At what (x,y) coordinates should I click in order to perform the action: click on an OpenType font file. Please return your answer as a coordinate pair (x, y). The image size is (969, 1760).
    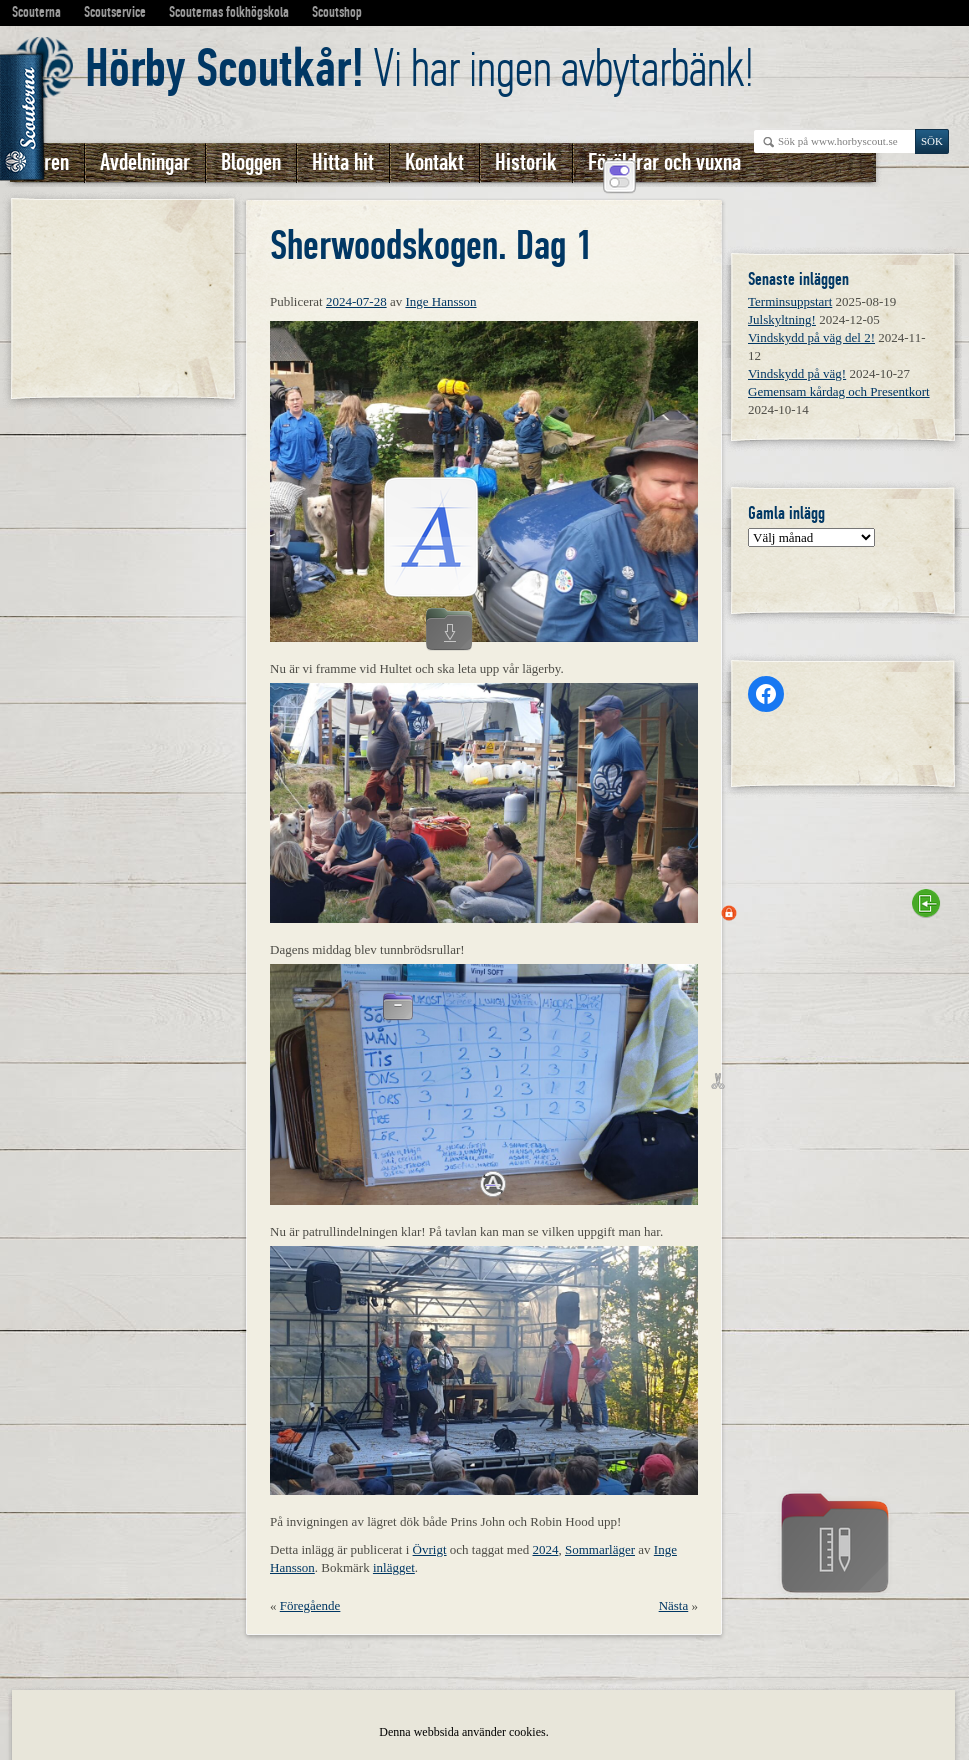
    Looking at the image, I should click on (431, 537).